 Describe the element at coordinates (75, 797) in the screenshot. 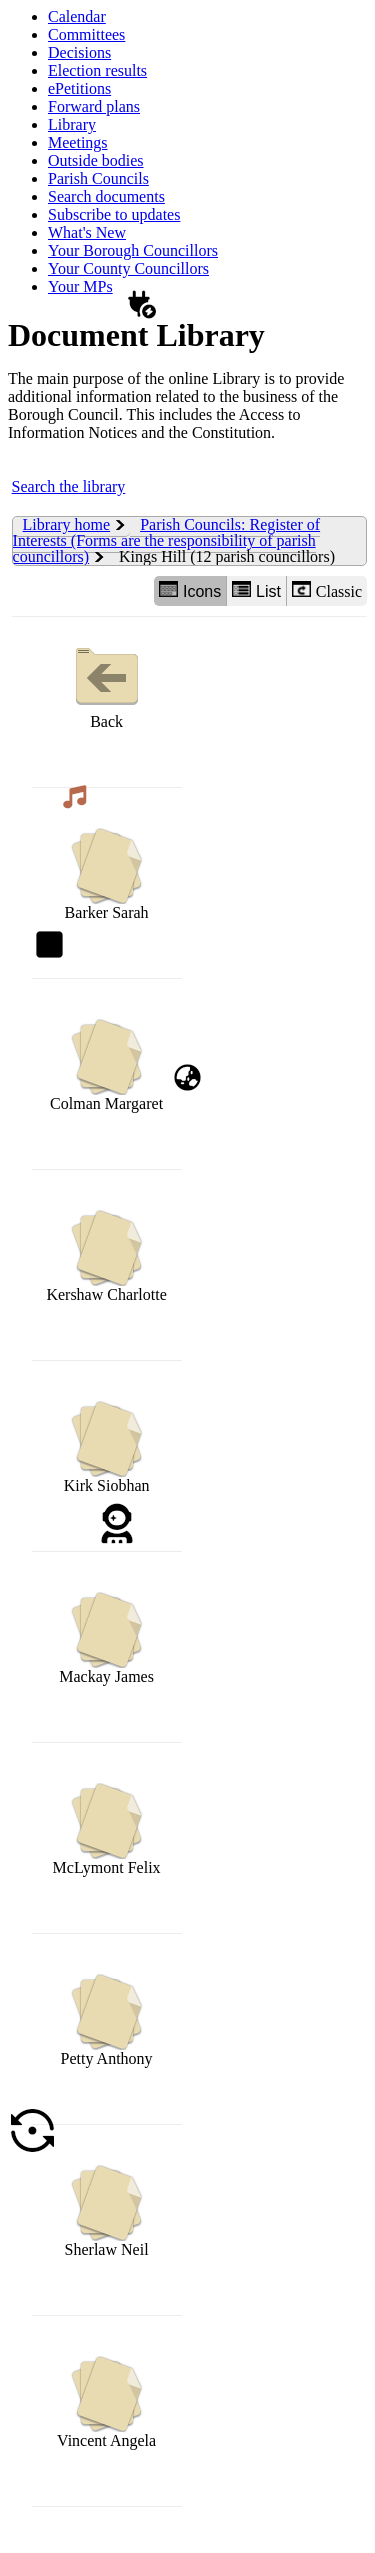

I see `access music library or audio files` at that location.